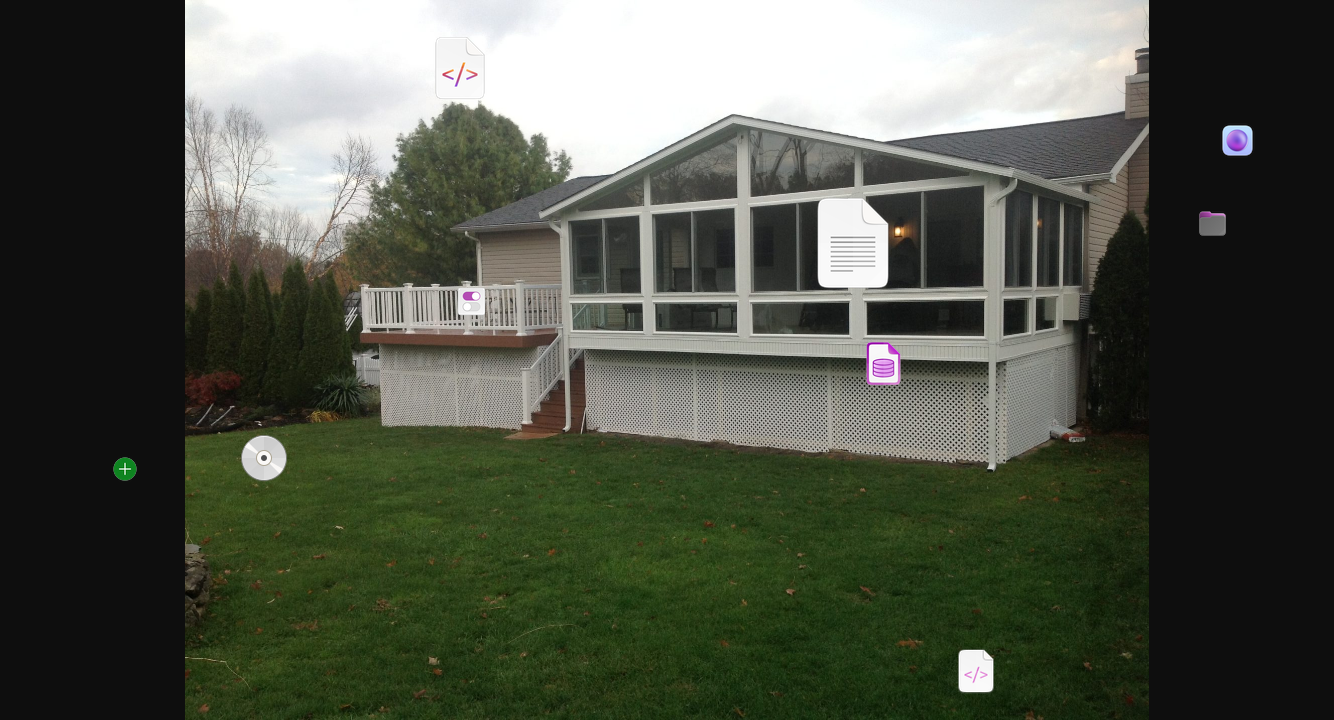  Describe the element at coordinates (853, 243) in the screenshot. I see `open a text document` at that location.